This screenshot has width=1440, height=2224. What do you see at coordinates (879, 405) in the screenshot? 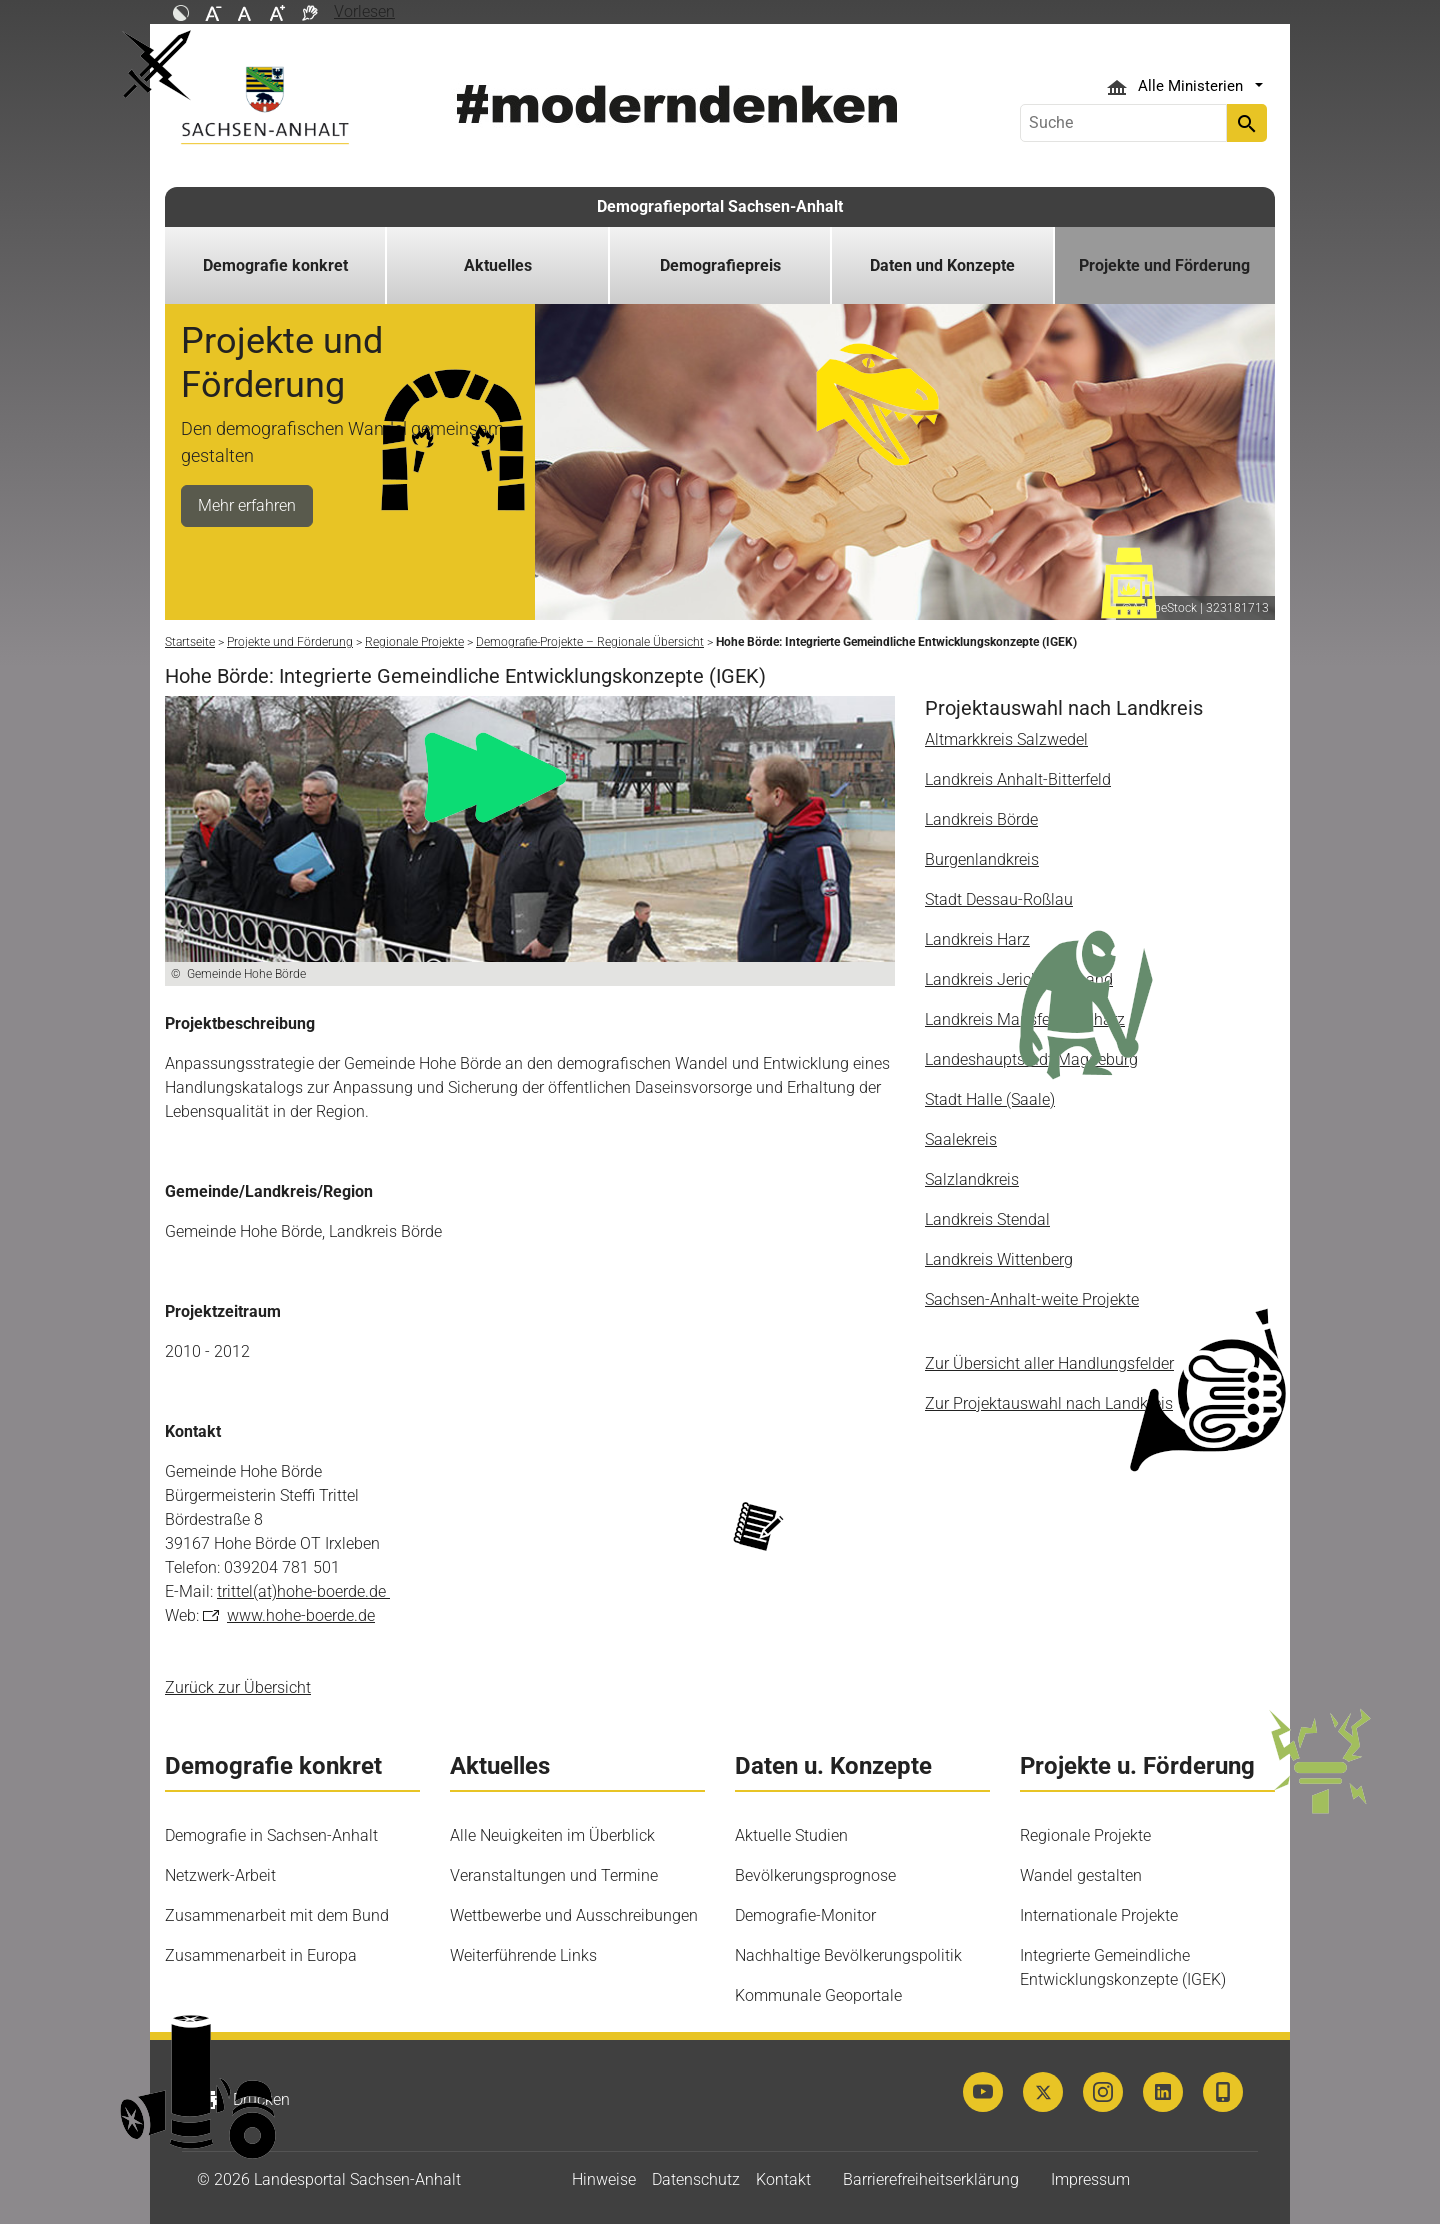
I see `select ninja velociraptor character` at bounding box center [879, 405].